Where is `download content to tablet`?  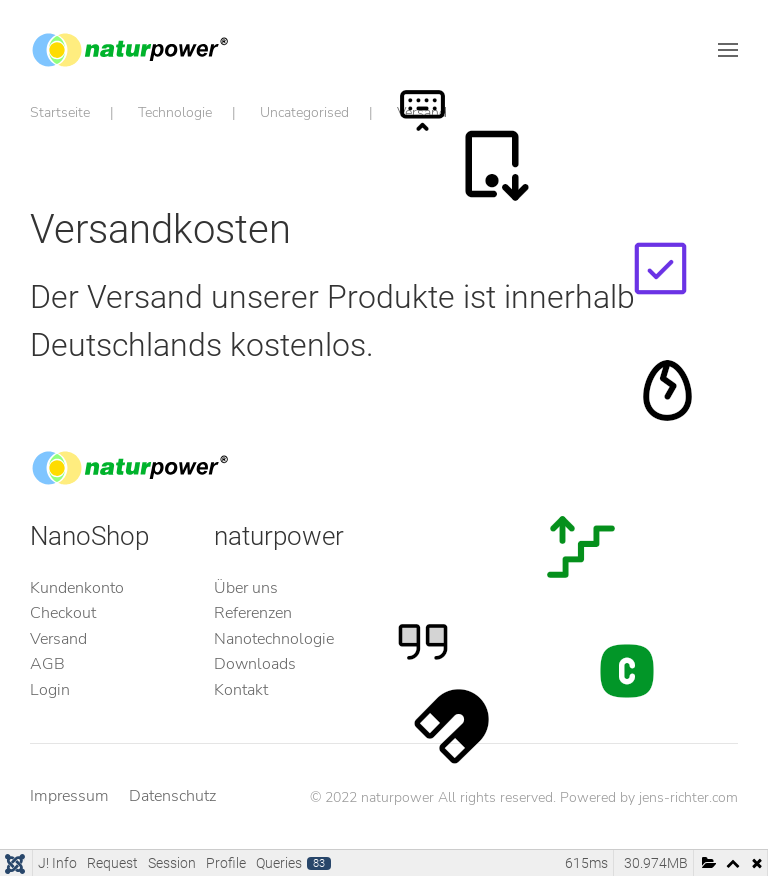
download content to tablet is located at coordinates (492, 164).